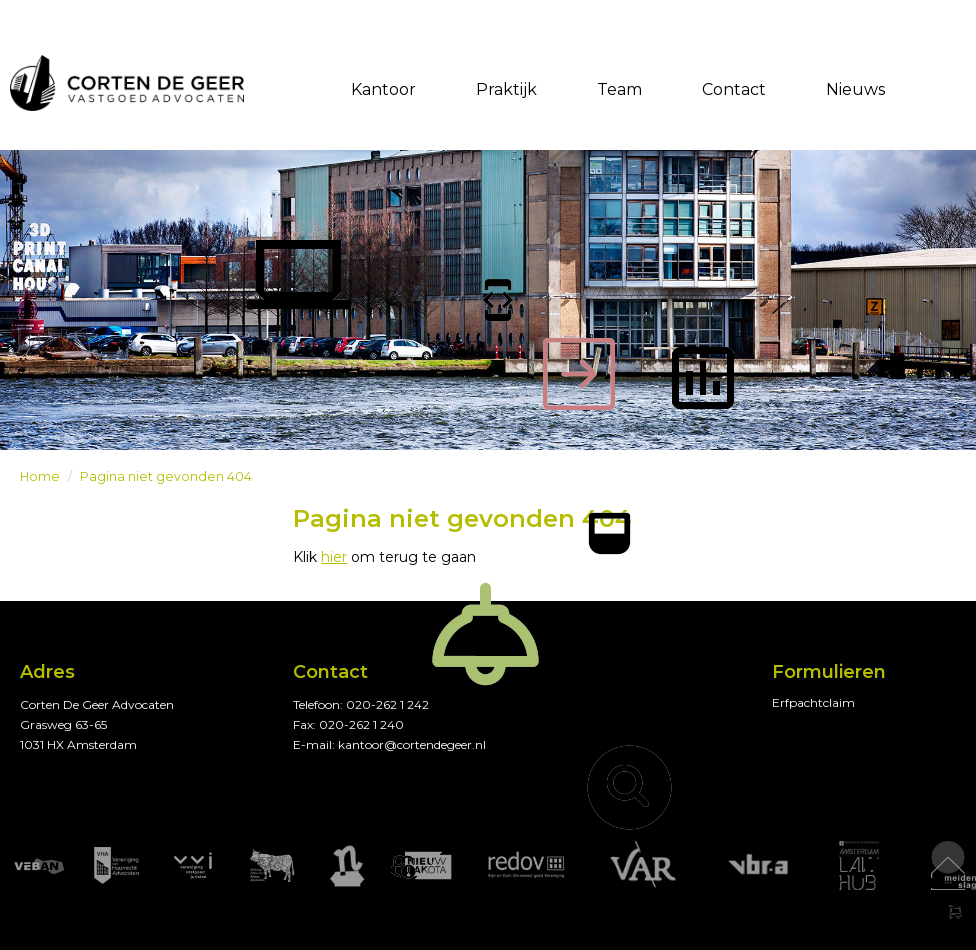  Describe the element at coordinates (629, 787) in the screenshot. I see `tap to search` at that location.